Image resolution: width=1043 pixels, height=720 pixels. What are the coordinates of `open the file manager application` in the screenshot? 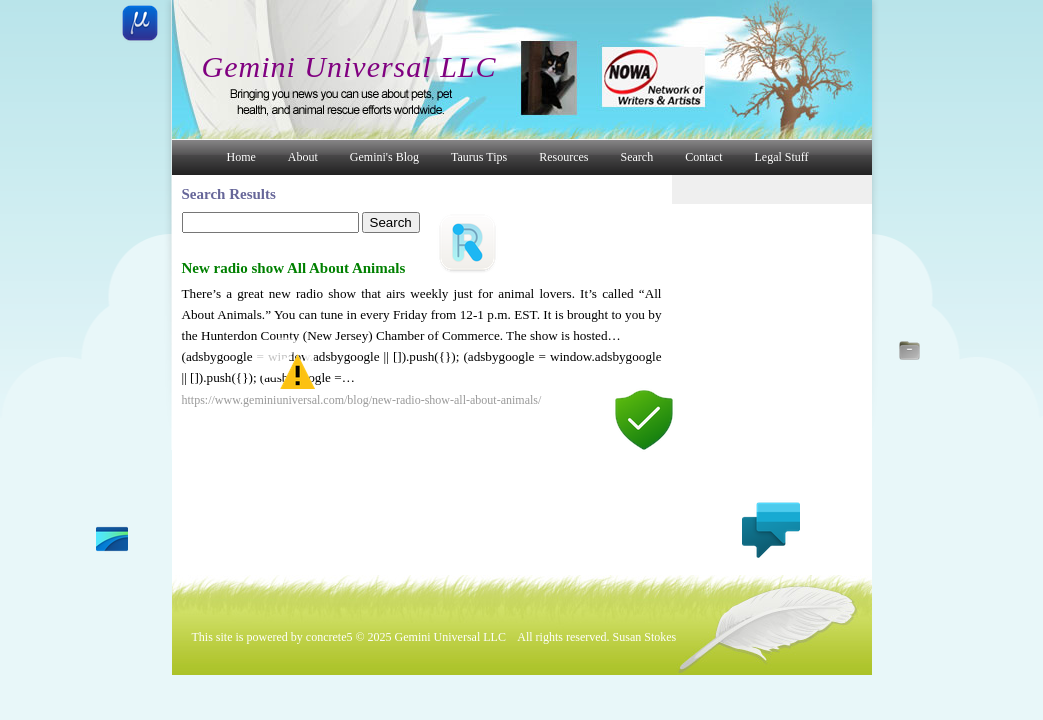 It's located at (909, 350).